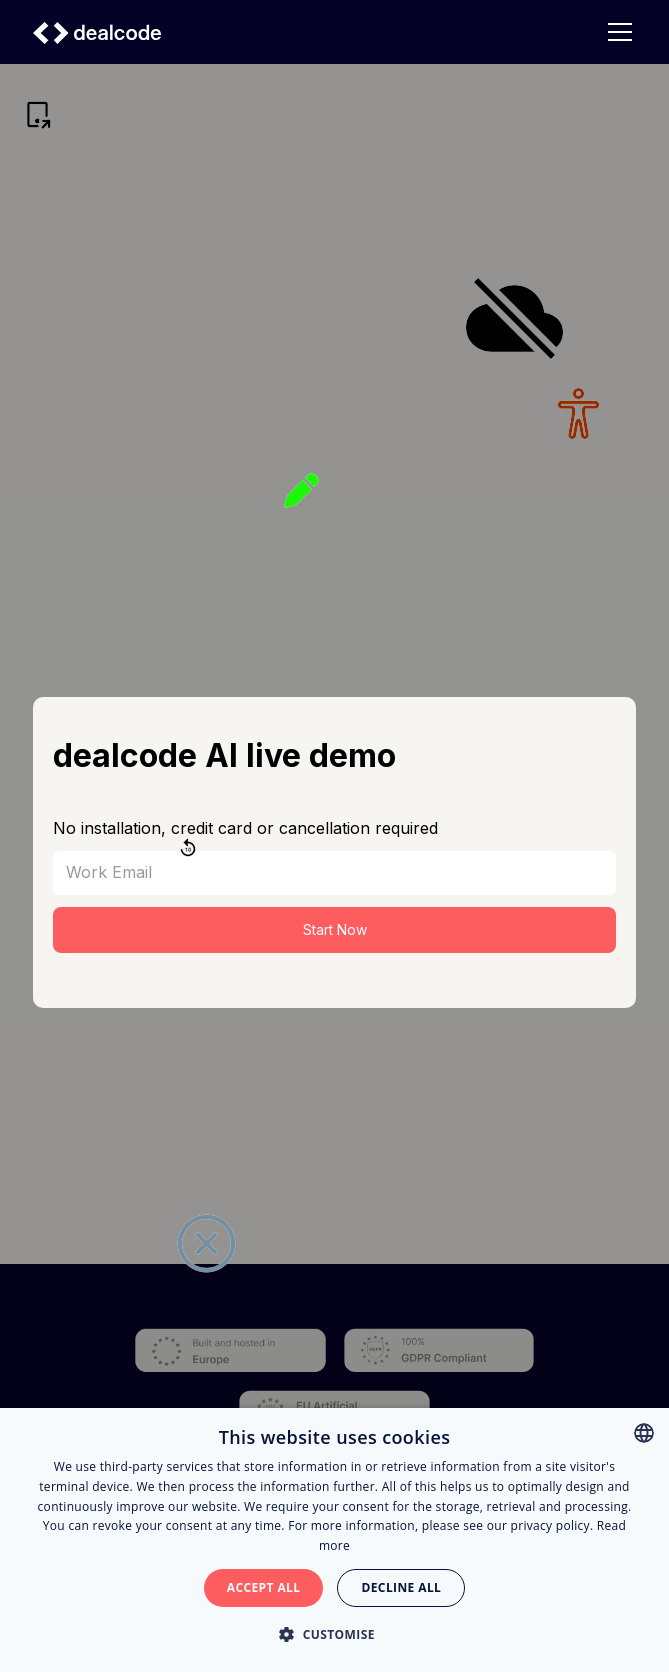 The image size is (669, 1672). I want to click on indicates cloud services are unavailable, so click(514, 318).